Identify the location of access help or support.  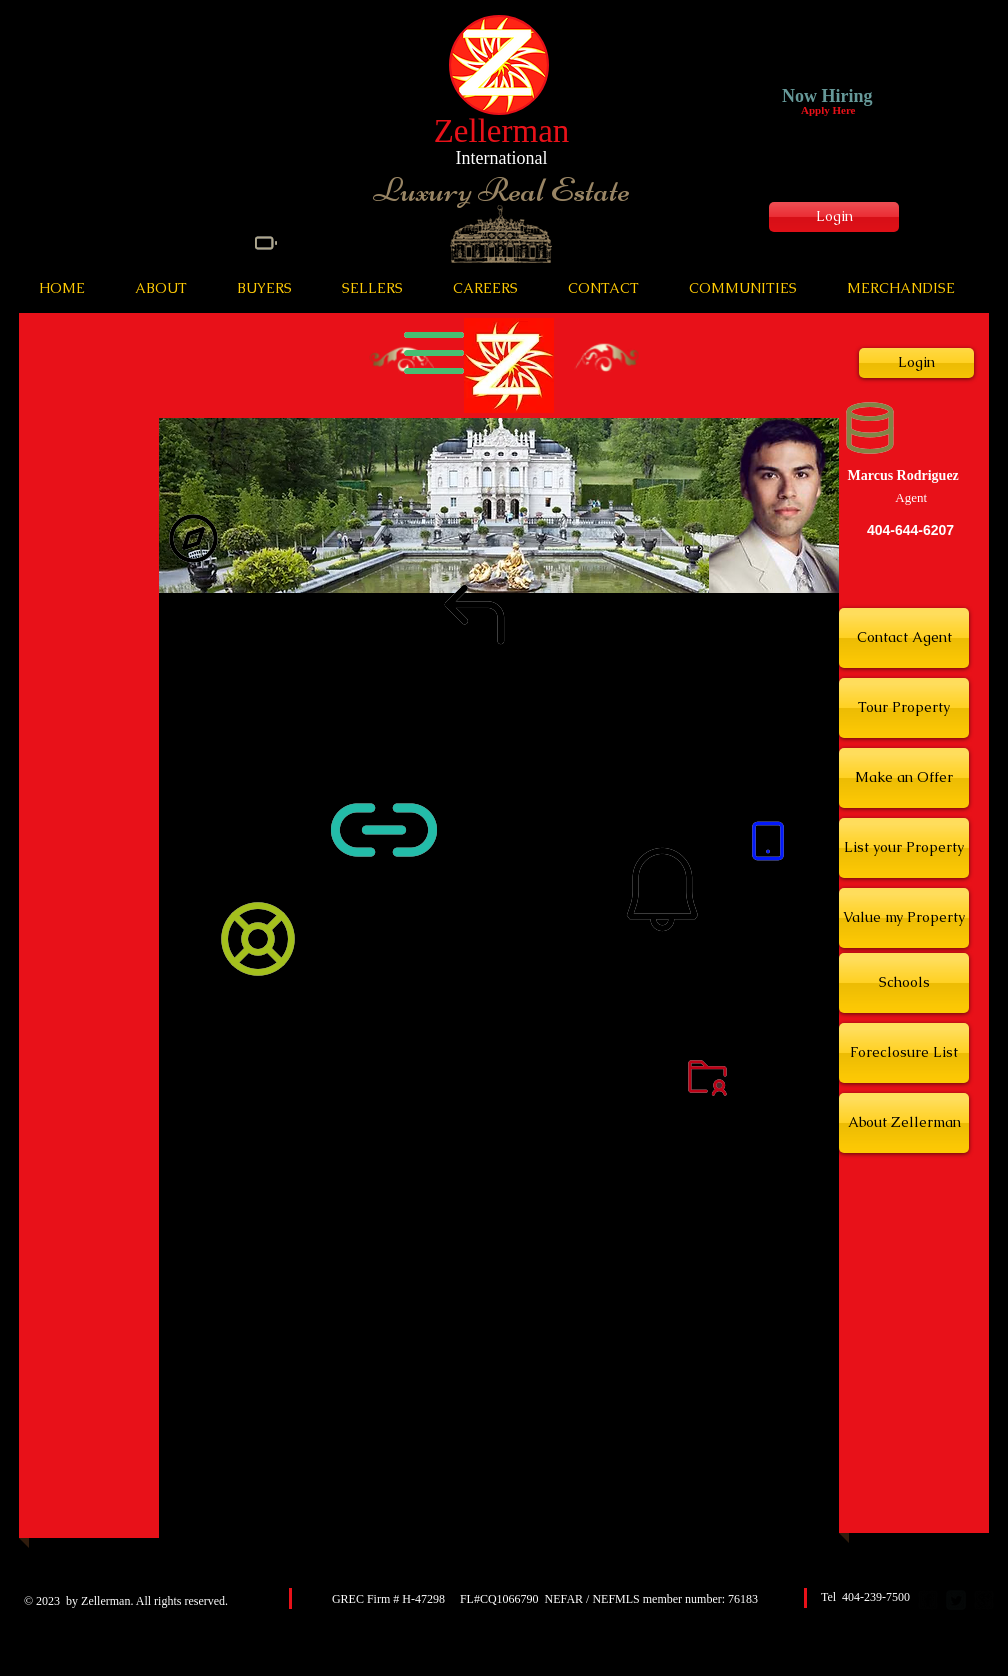
(258, 939).